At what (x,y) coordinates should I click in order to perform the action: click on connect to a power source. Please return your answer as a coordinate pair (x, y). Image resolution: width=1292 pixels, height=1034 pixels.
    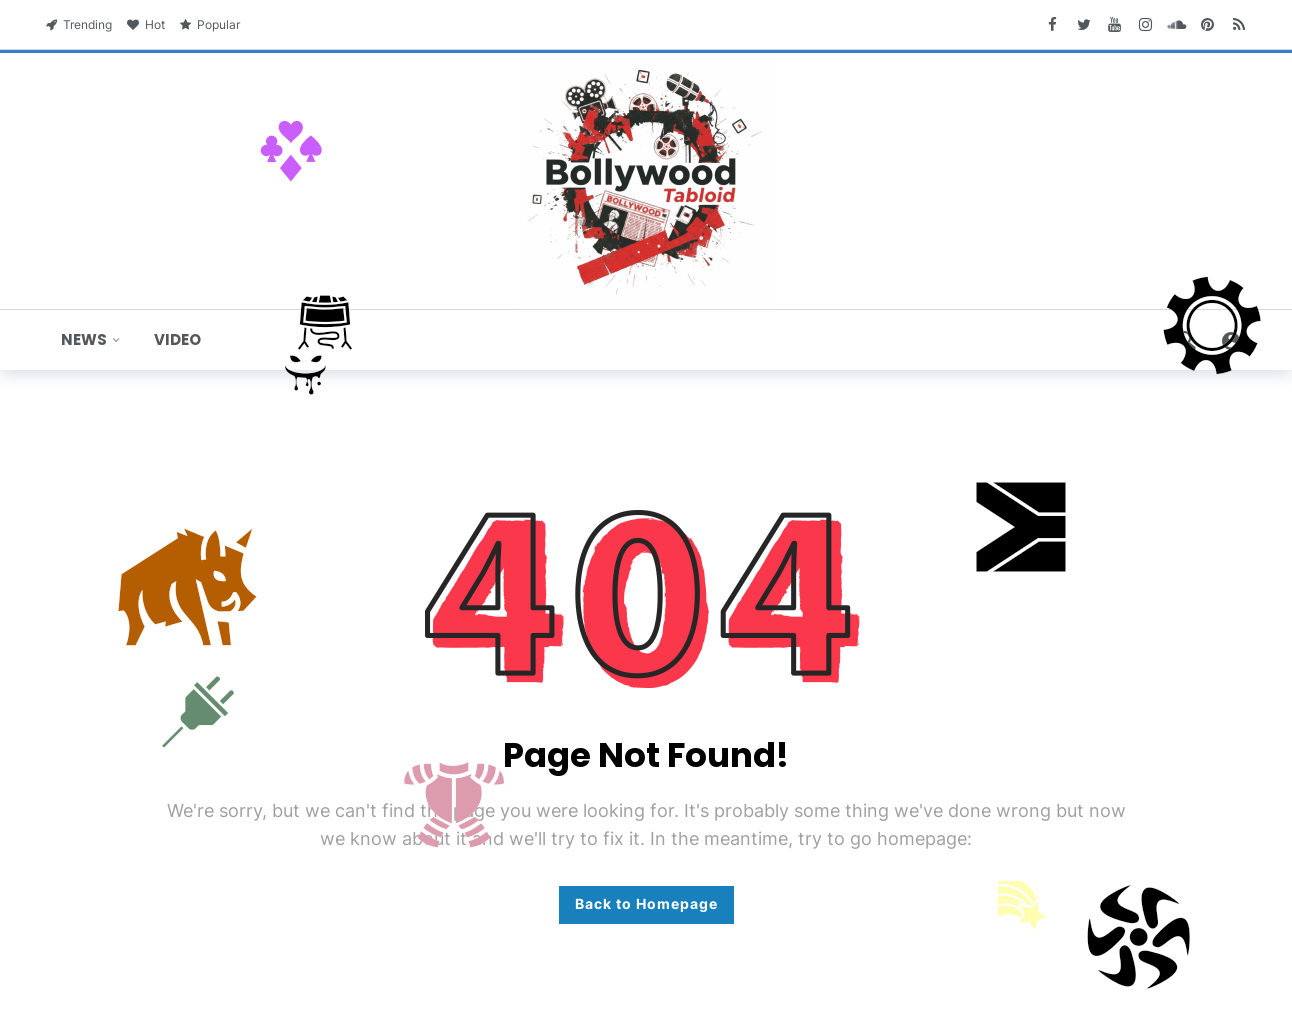
    Looking at the image, I should click on (198, 712).